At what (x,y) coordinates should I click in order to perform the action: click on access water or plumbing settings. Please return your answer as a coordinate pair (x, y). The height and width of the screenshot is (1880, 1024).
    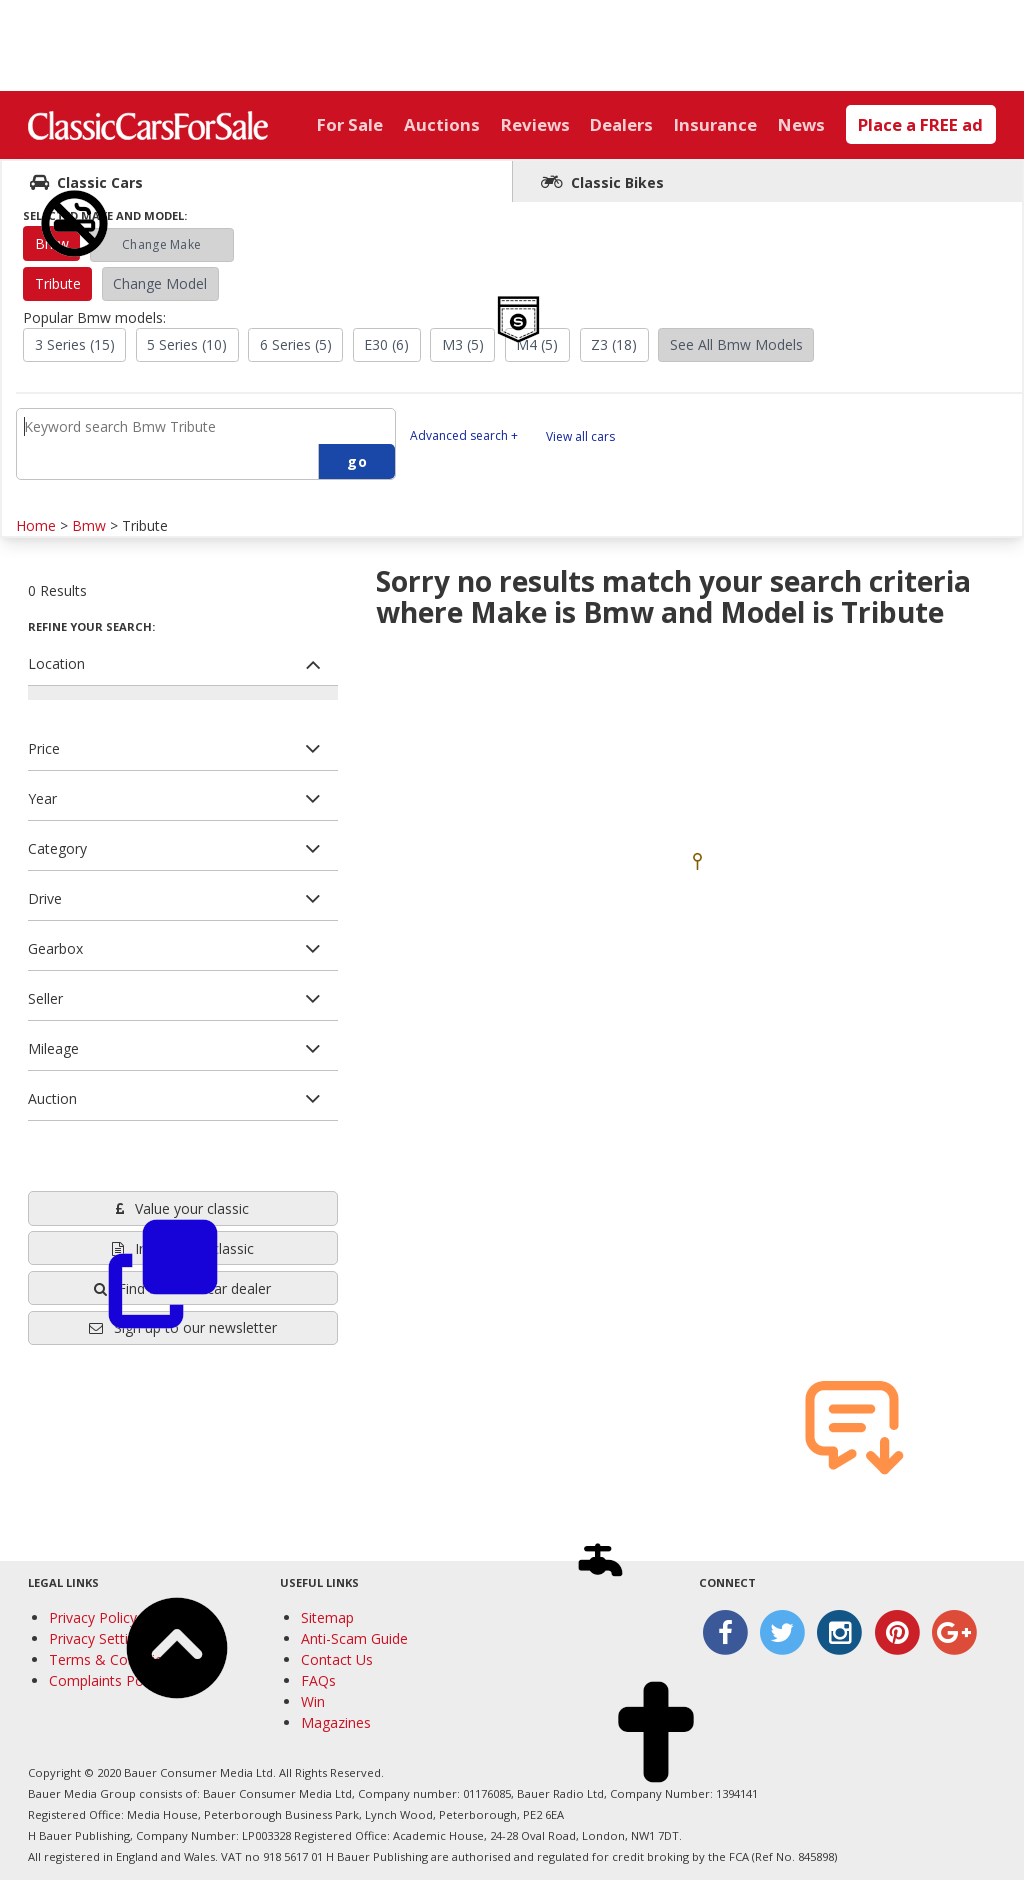
    Looking at the image, I should click on (600, 1562).